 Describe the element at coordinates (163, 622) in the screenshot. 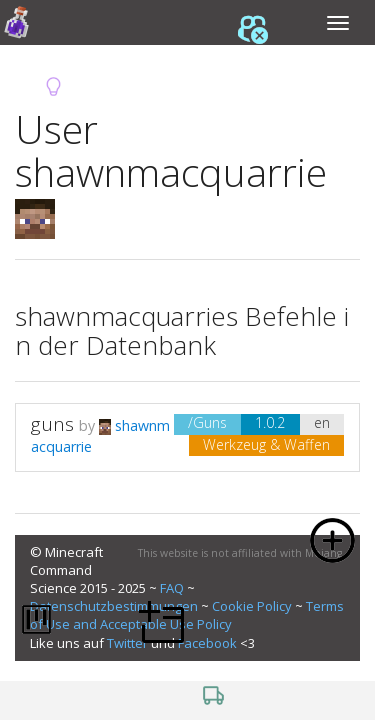

I see `open a new empty window` at that location.